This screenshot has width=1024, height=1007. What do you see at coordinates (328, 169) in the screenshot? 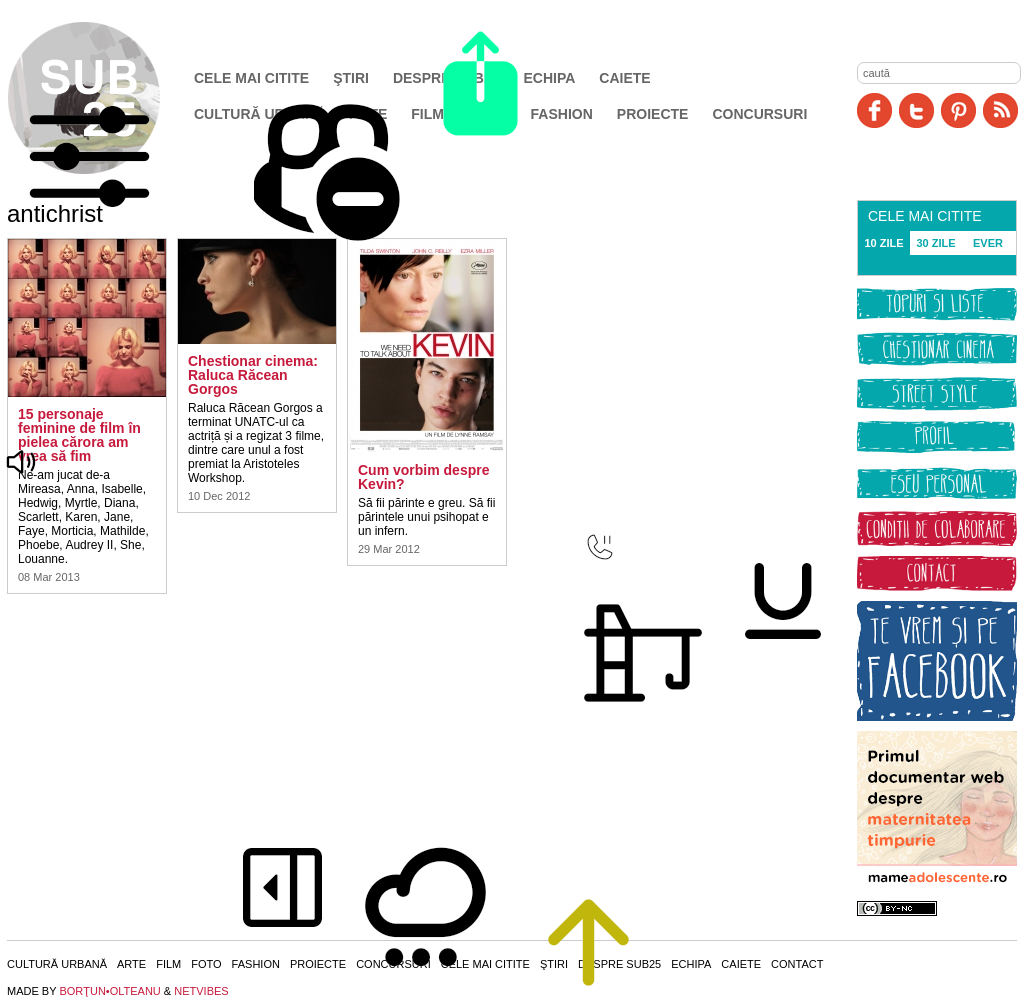
I see `github copilot is blocked or disabled` at bounding box center [328, 169].